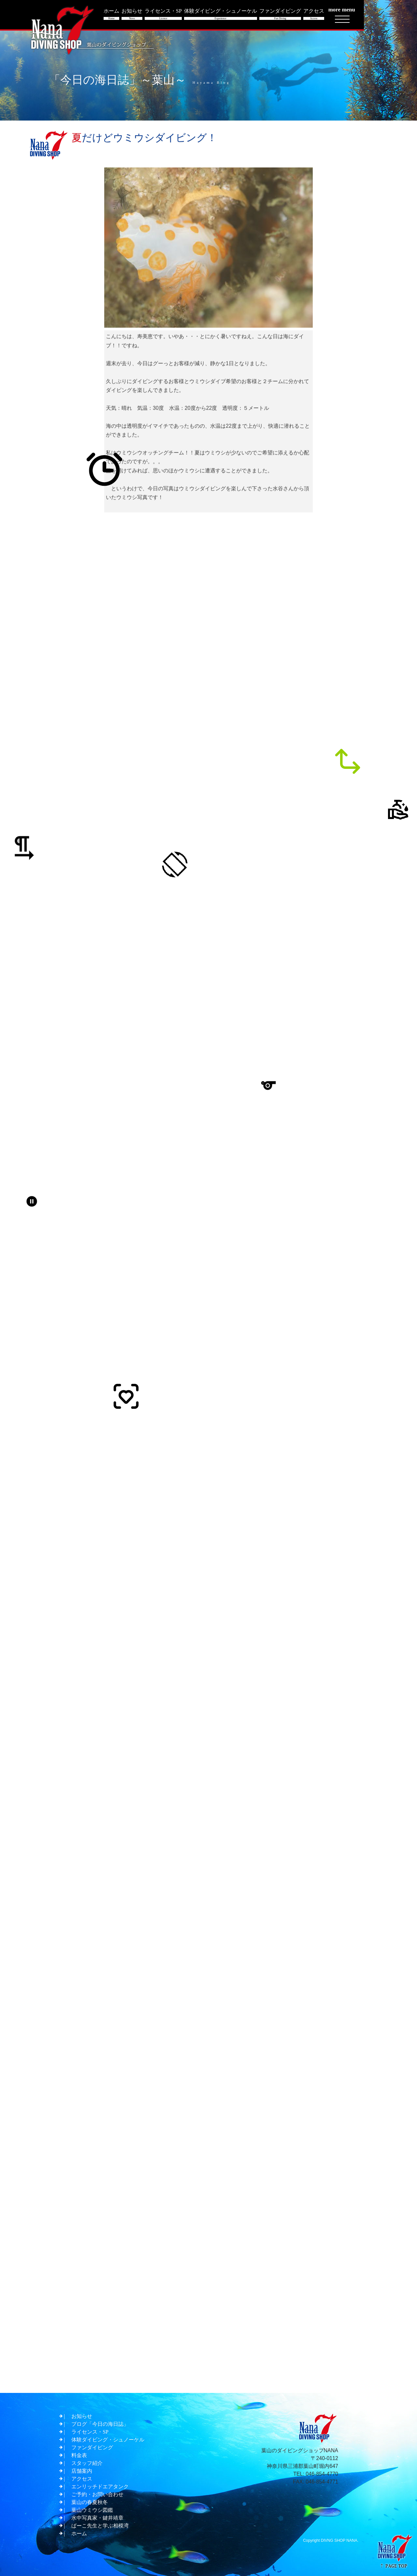 The width and height of the screenshot is (417, 2576). What do you see at coordinates (348, 761) in the screenshot?
I see `open link in new window or tab` at bounding box center [348, 761].